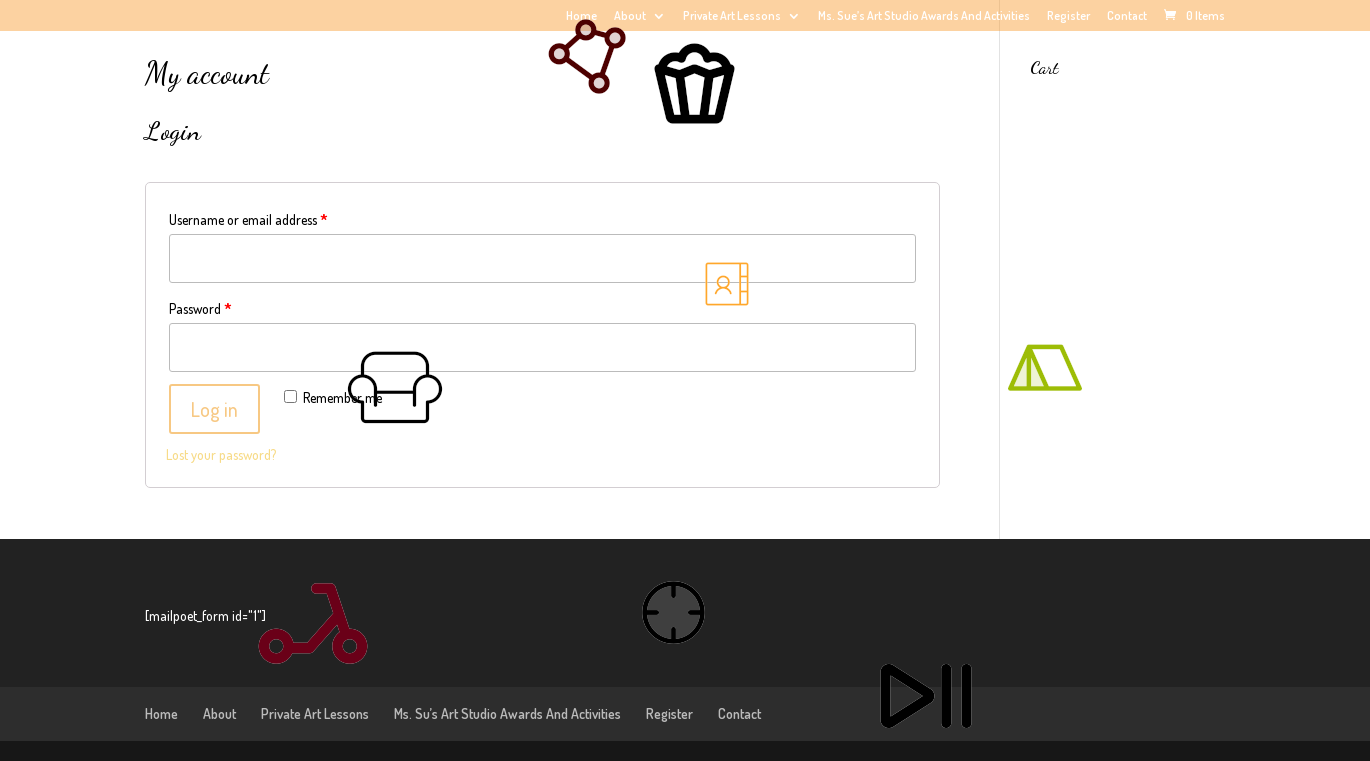 The image size is (1370, 761). What do you see at coordinates (1045, 370) in the screenshot?
I see `view camping or outdoor locations` at bounding box center [1045, 370].